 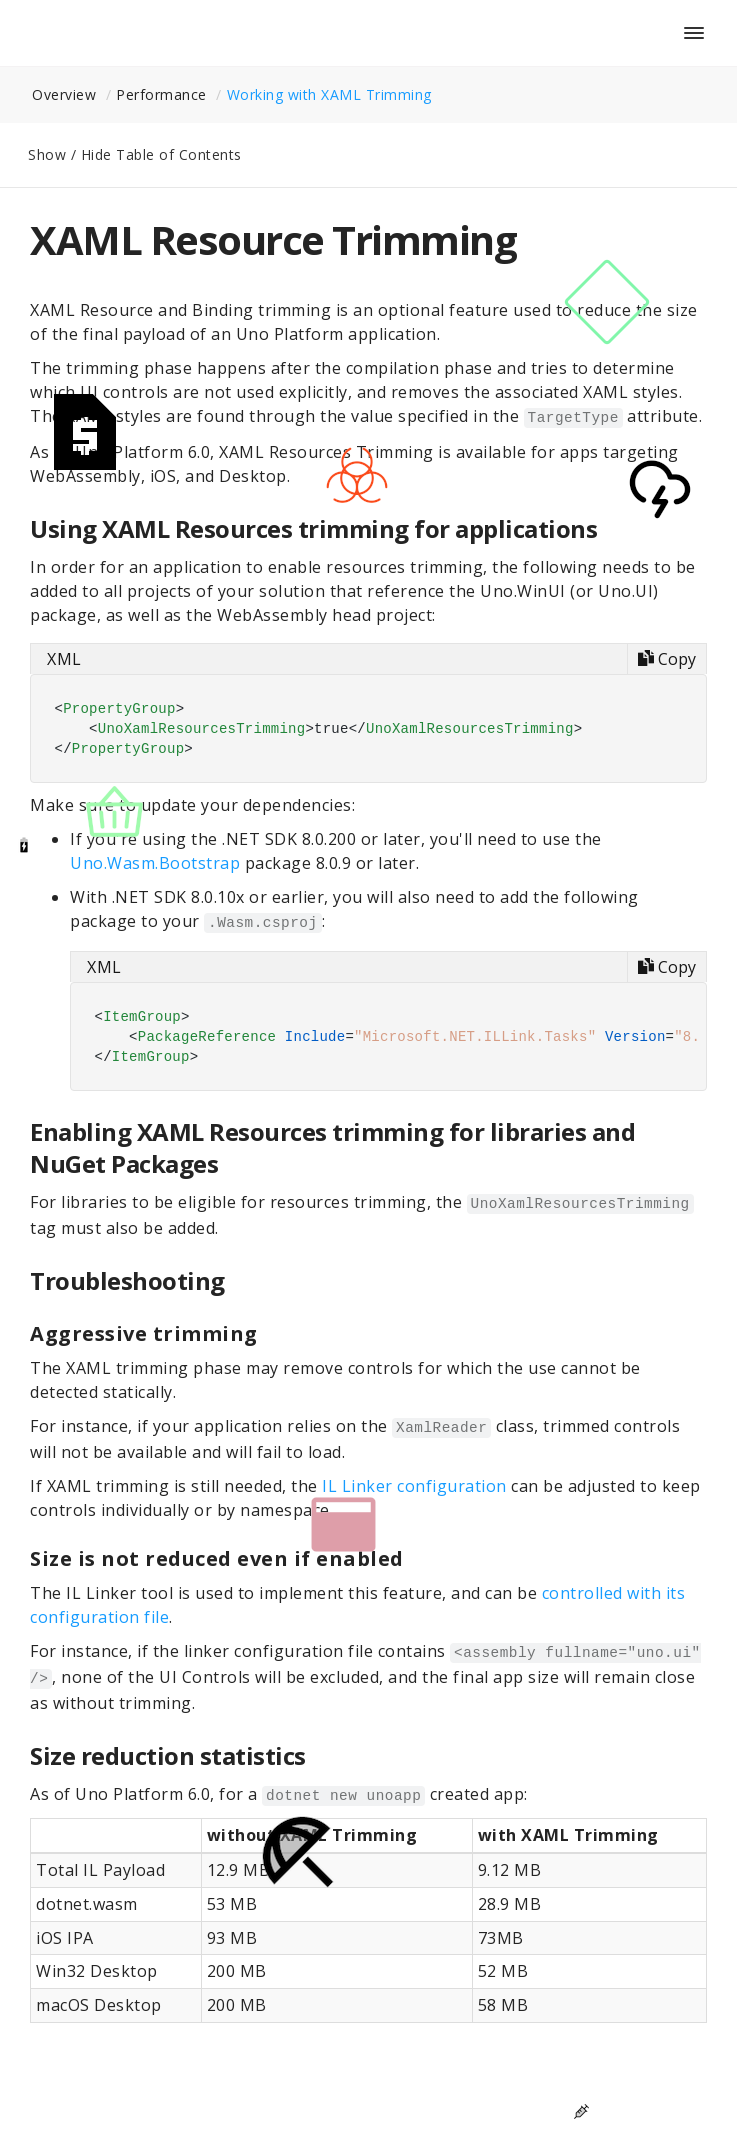 I want to click on indicates thunderstorm or severe weather conditions, so click(x=660, y=488).